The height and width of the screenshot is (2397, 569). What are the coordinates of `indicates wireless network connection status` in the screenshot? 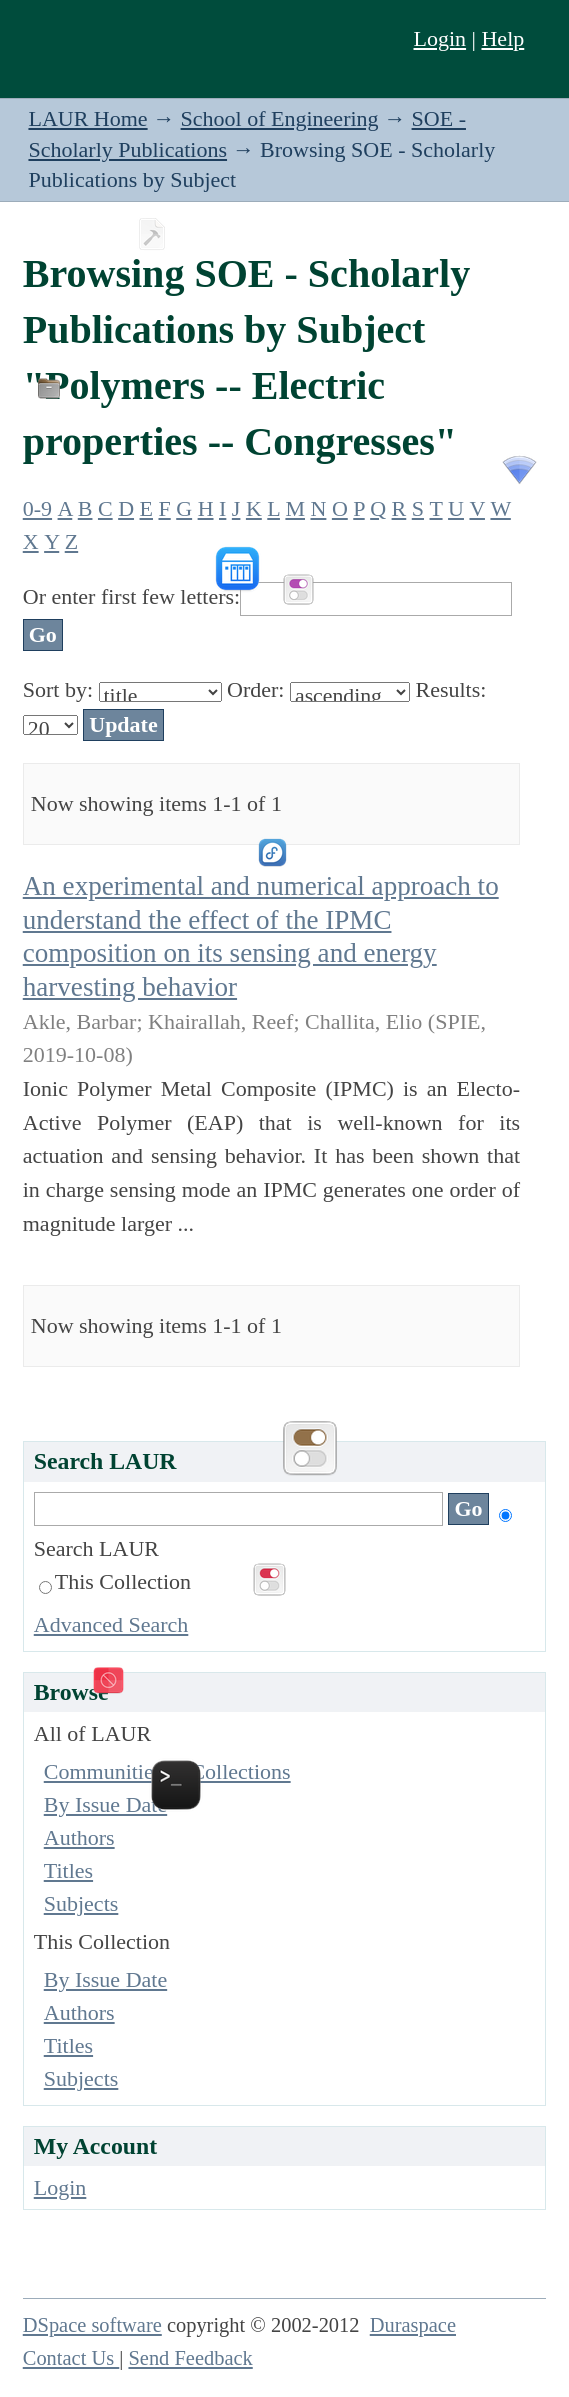 It's located at (519, 469).